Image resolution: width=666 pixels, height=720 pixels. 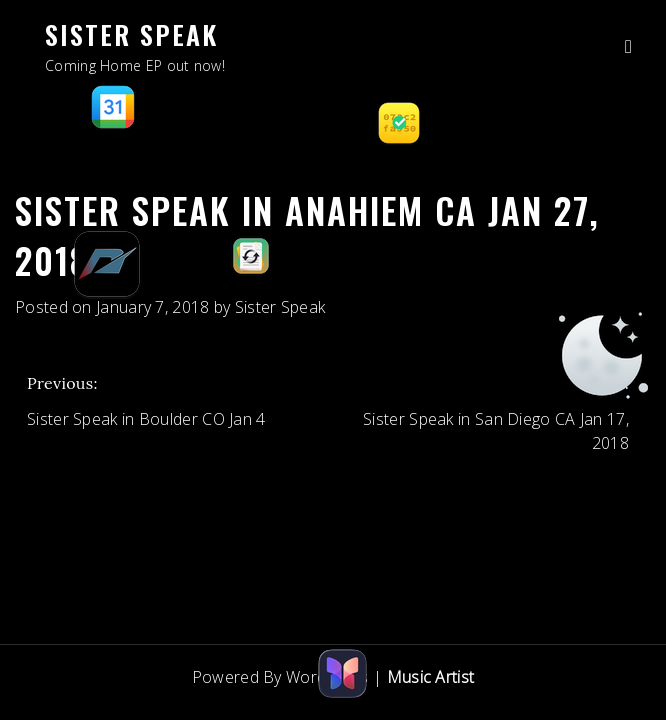 I want to click on indicates clear night weather conditions, so click(x=603, y=355).